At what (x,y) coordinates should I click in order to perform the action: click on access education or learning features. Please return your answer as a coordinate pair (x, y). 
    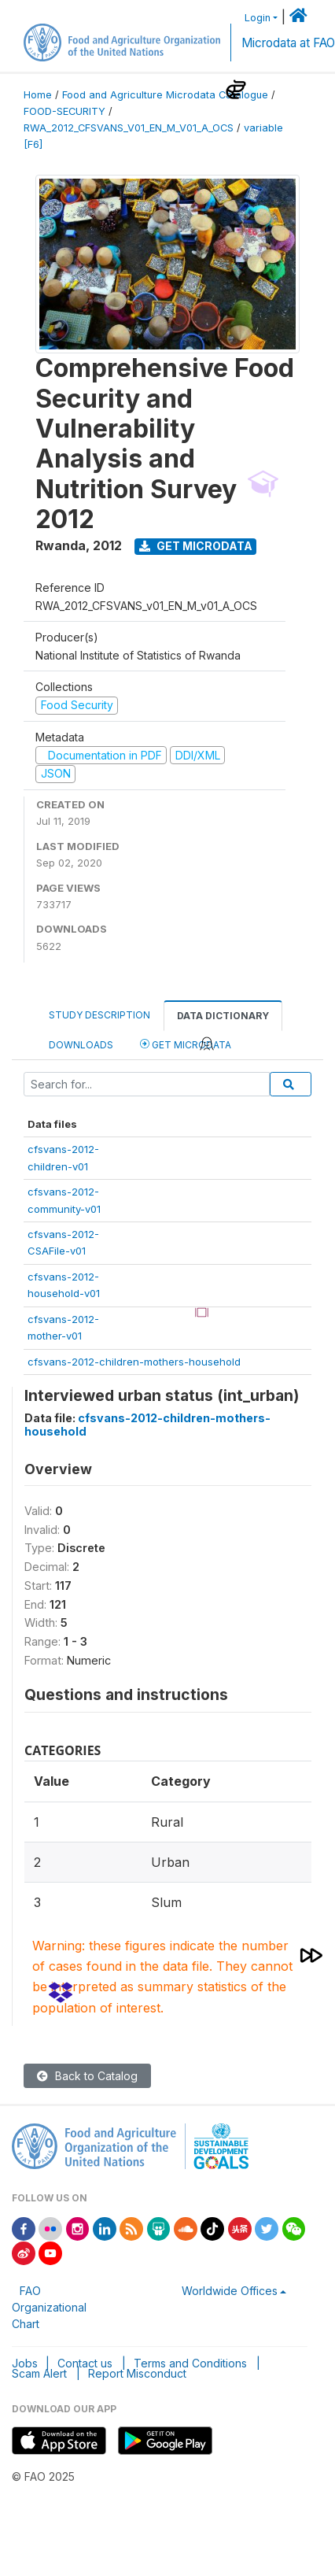
    Looking at the image, I should click on (263, 482).